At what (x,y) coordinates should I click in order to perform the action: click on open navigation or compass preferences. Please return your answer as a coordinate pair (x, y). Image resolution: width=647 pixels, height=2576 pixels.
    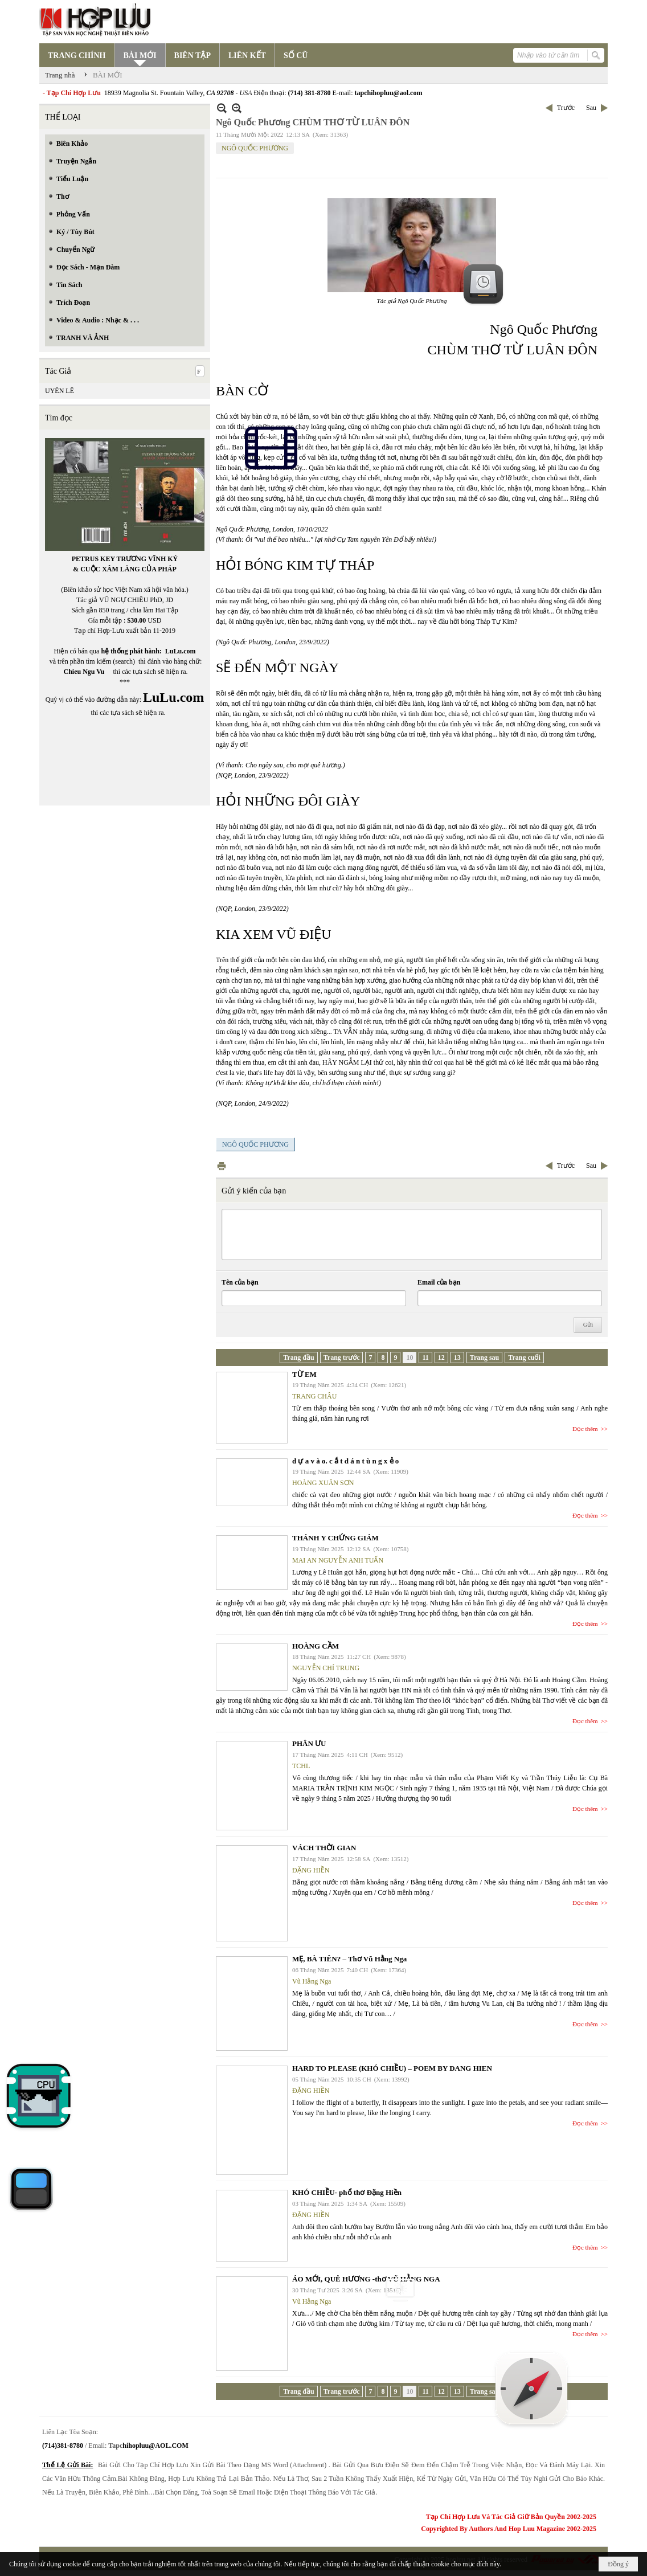
    Looking at the image, I should click on (531, 2389).